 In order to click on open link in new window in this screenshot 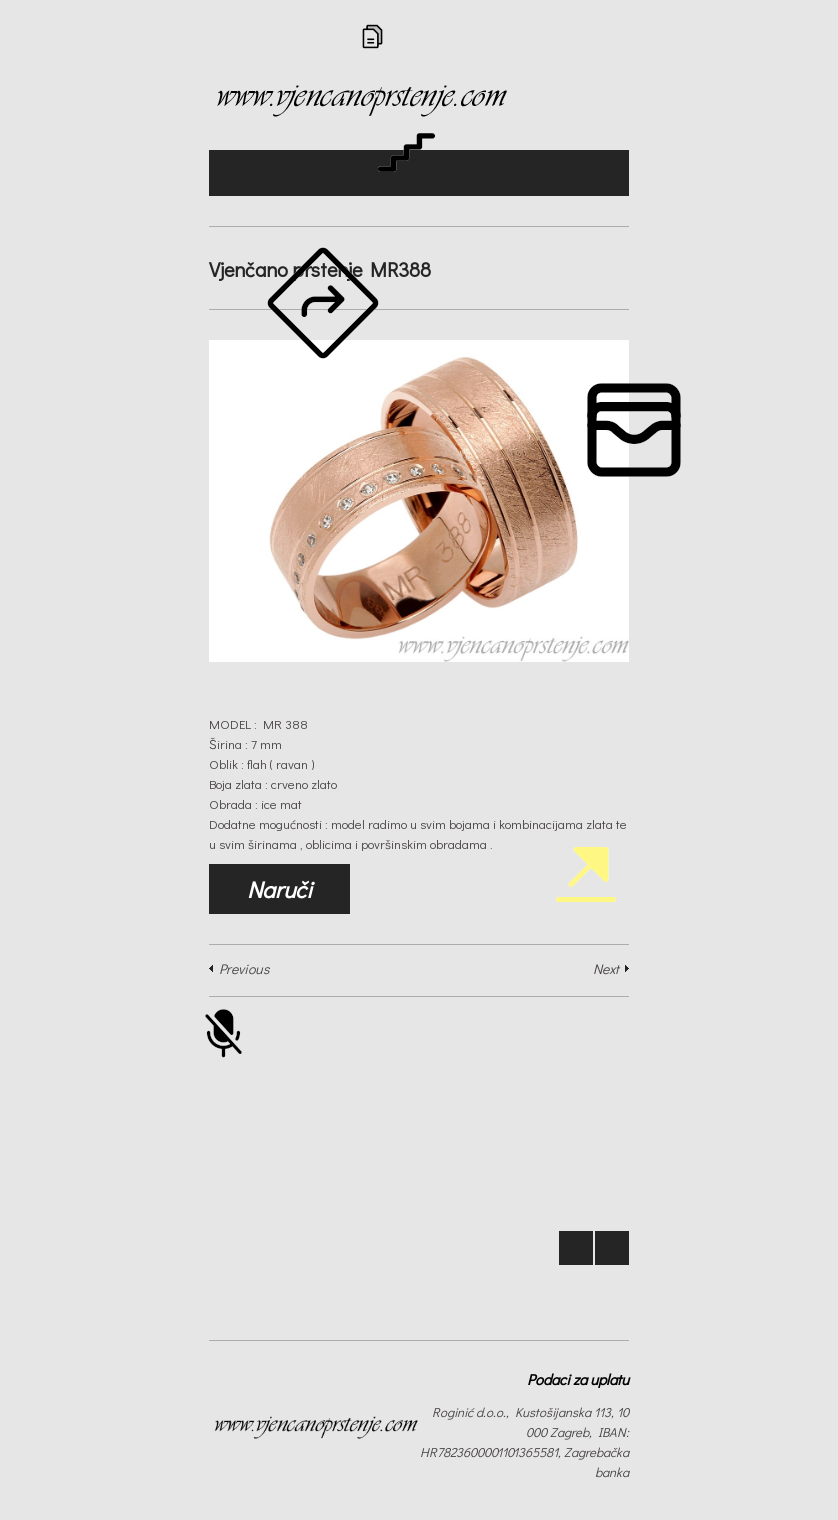, I will do `click(586, 872)`.